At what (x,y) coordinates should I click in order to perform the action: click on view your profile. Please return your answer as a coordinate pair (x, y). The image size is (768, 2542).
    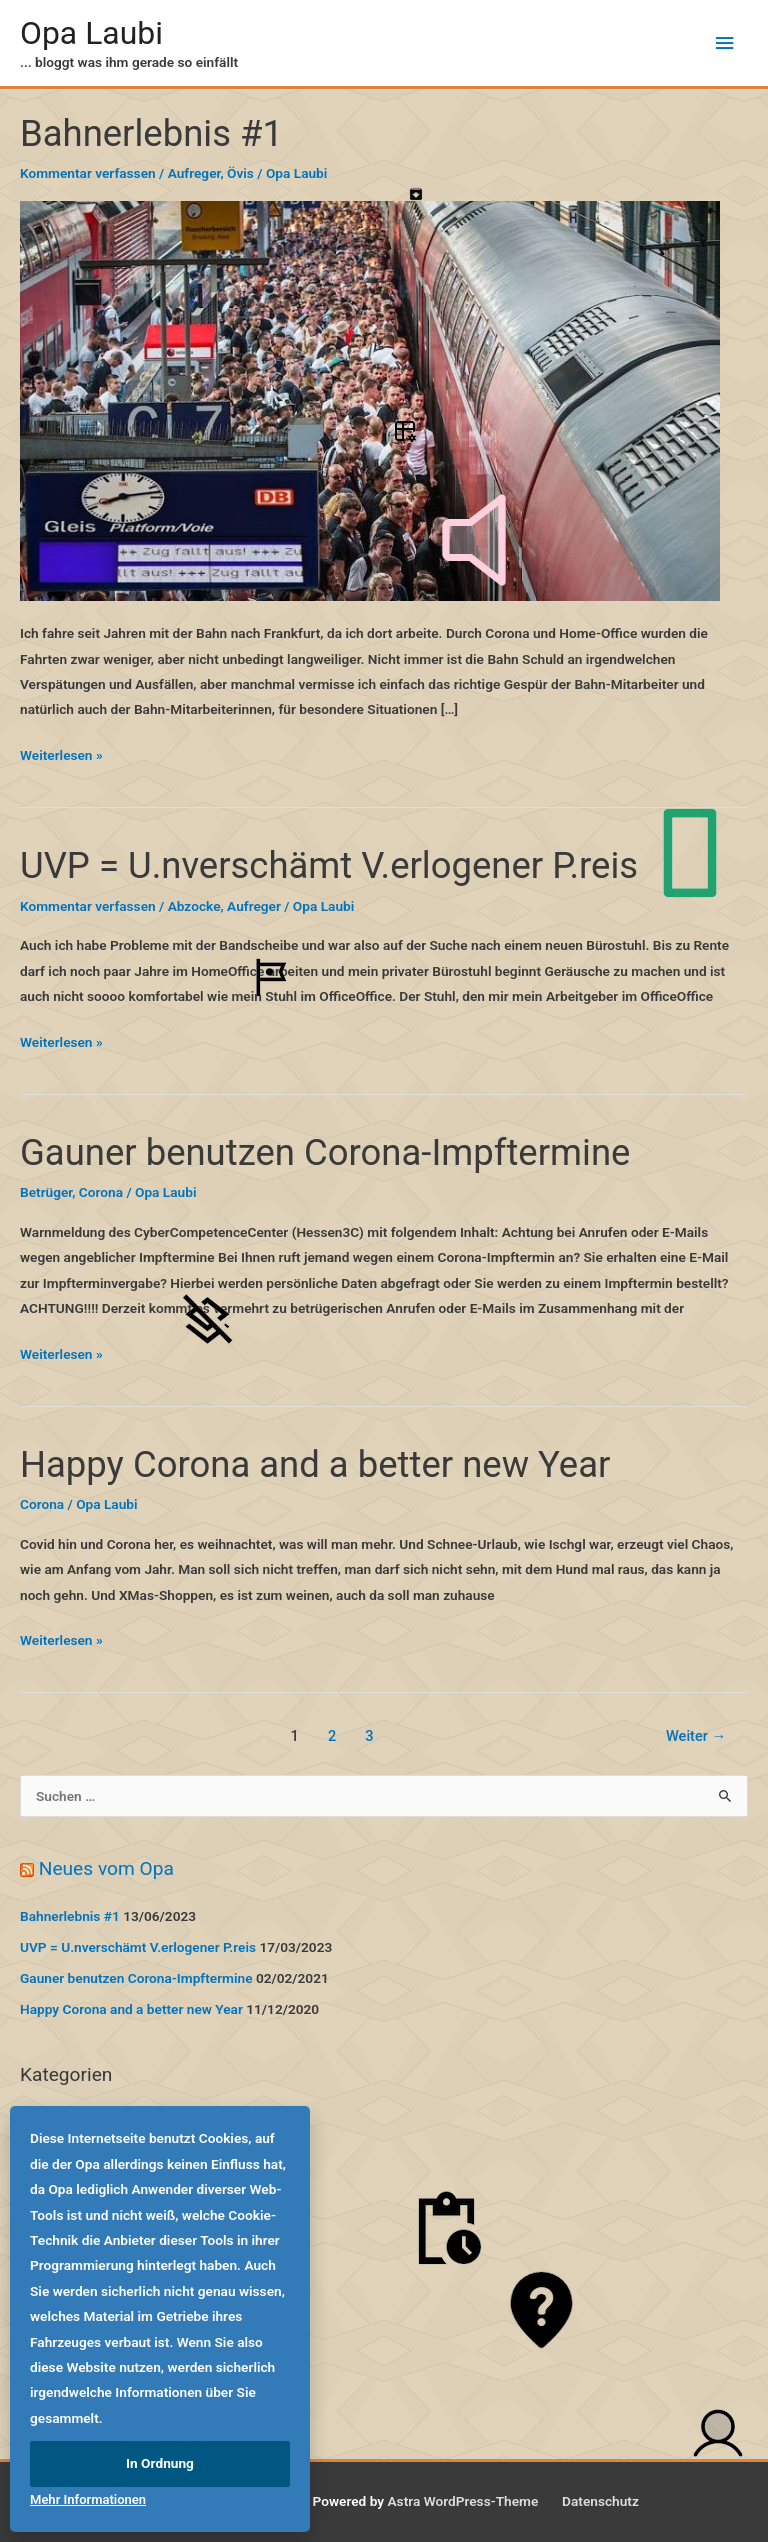
    Looking at the image, I should click on (718, 2434).